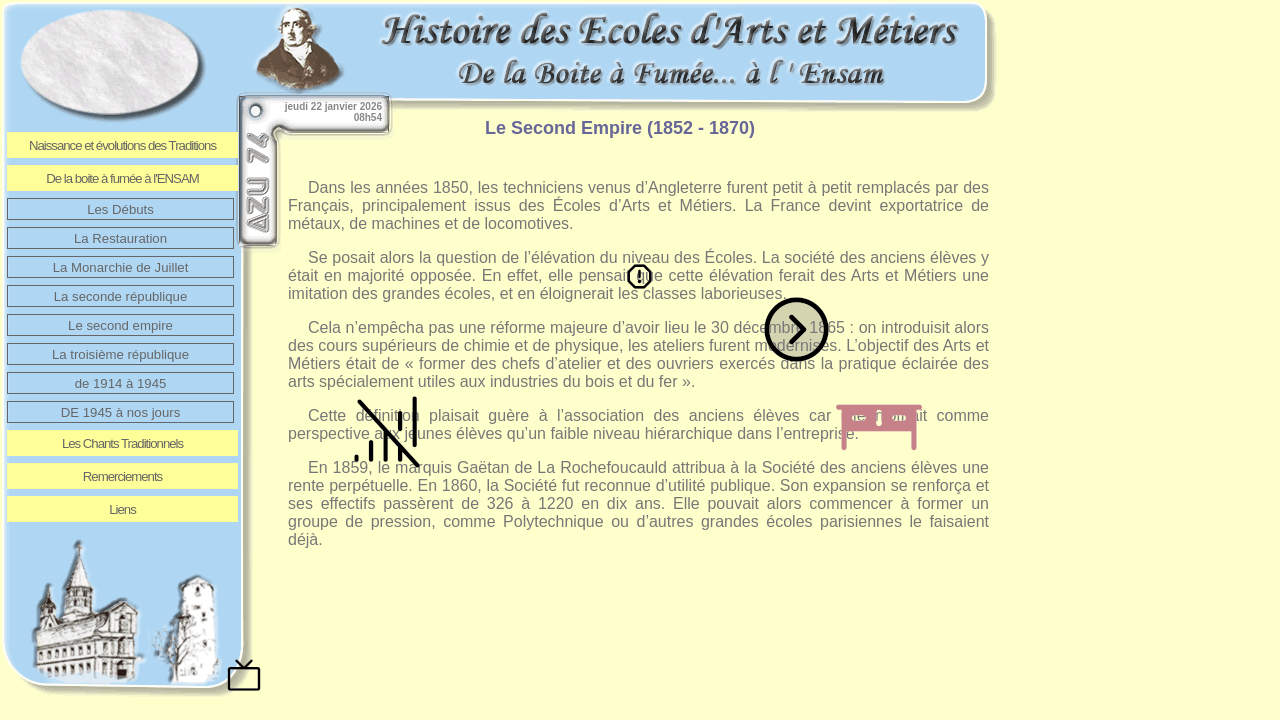 This screenshot has width=1280, height=720. What do you see at coordinates (639, 276) in the screenshot?
I see `indicates a warning or critical alert` at bounding box center [639, 276].